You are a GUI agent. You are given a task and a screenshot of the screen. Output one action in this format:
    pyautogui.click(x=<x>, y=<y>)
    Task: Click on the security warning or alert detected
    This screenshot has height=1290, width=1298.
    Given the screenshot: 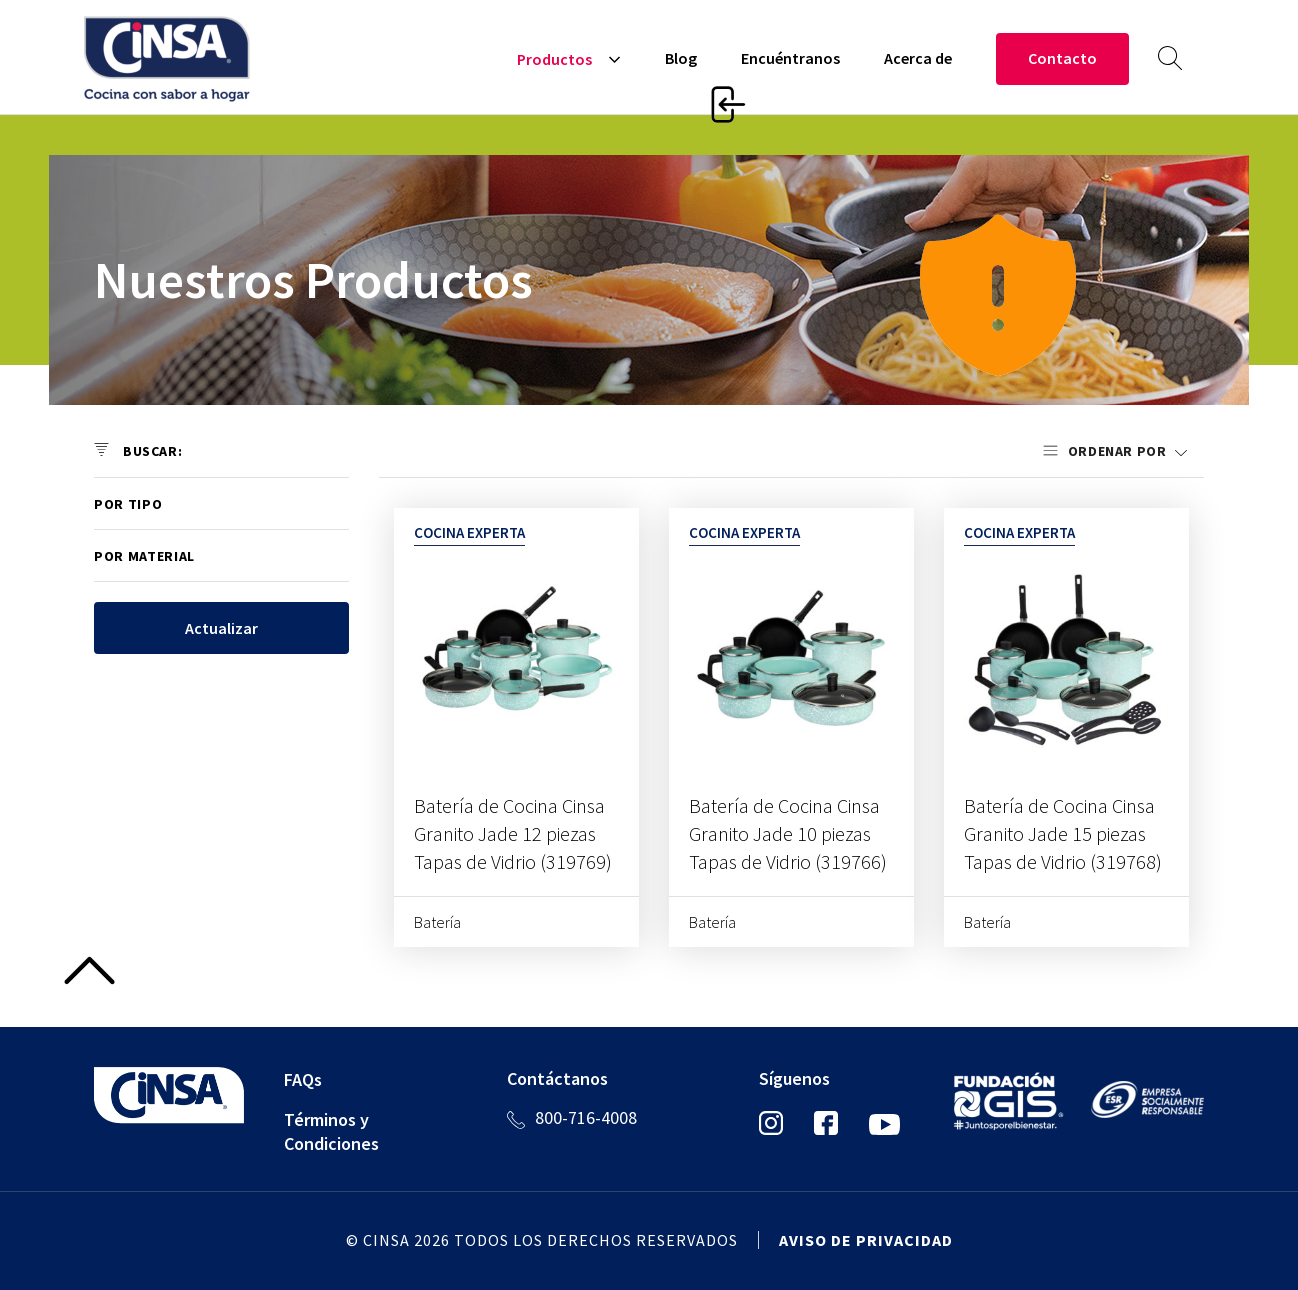 What is the action you would take?
    pyautogui.click(x=998, y=295)
    